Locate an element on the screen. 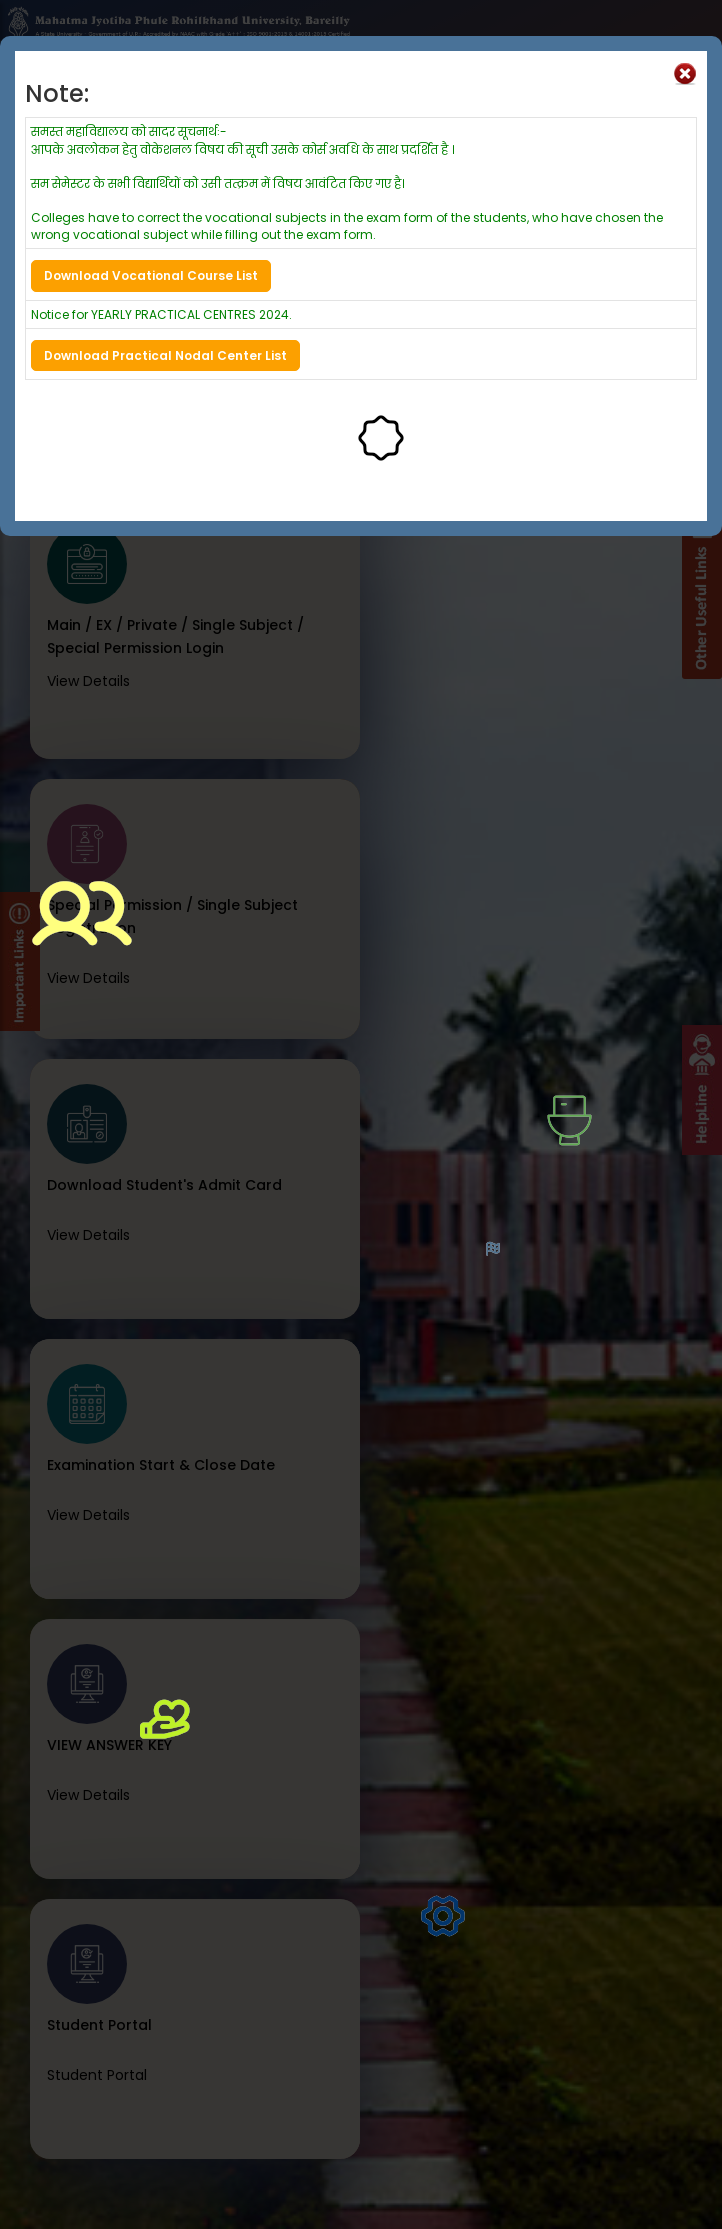 The width and height of the screenshot is (722, 2229). indicates a verified or certified status is located at coordinates (381, 438).